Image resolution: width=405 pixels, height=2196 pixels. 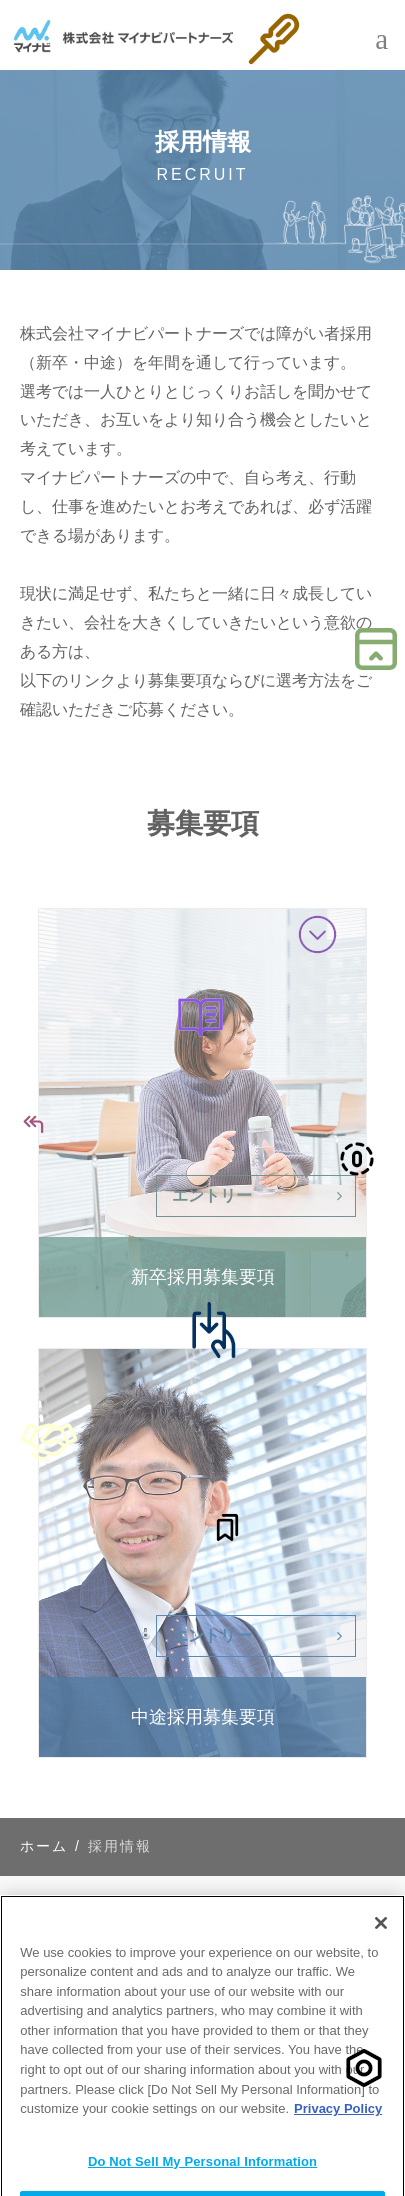 I want to click on collapse the navigation bar, so click(x=376, y=649).